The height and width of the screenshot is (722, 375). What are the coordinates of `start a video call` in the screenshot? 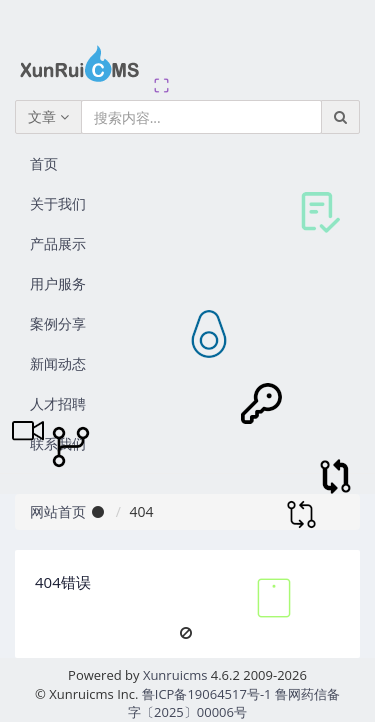 It's located at (28, 431).